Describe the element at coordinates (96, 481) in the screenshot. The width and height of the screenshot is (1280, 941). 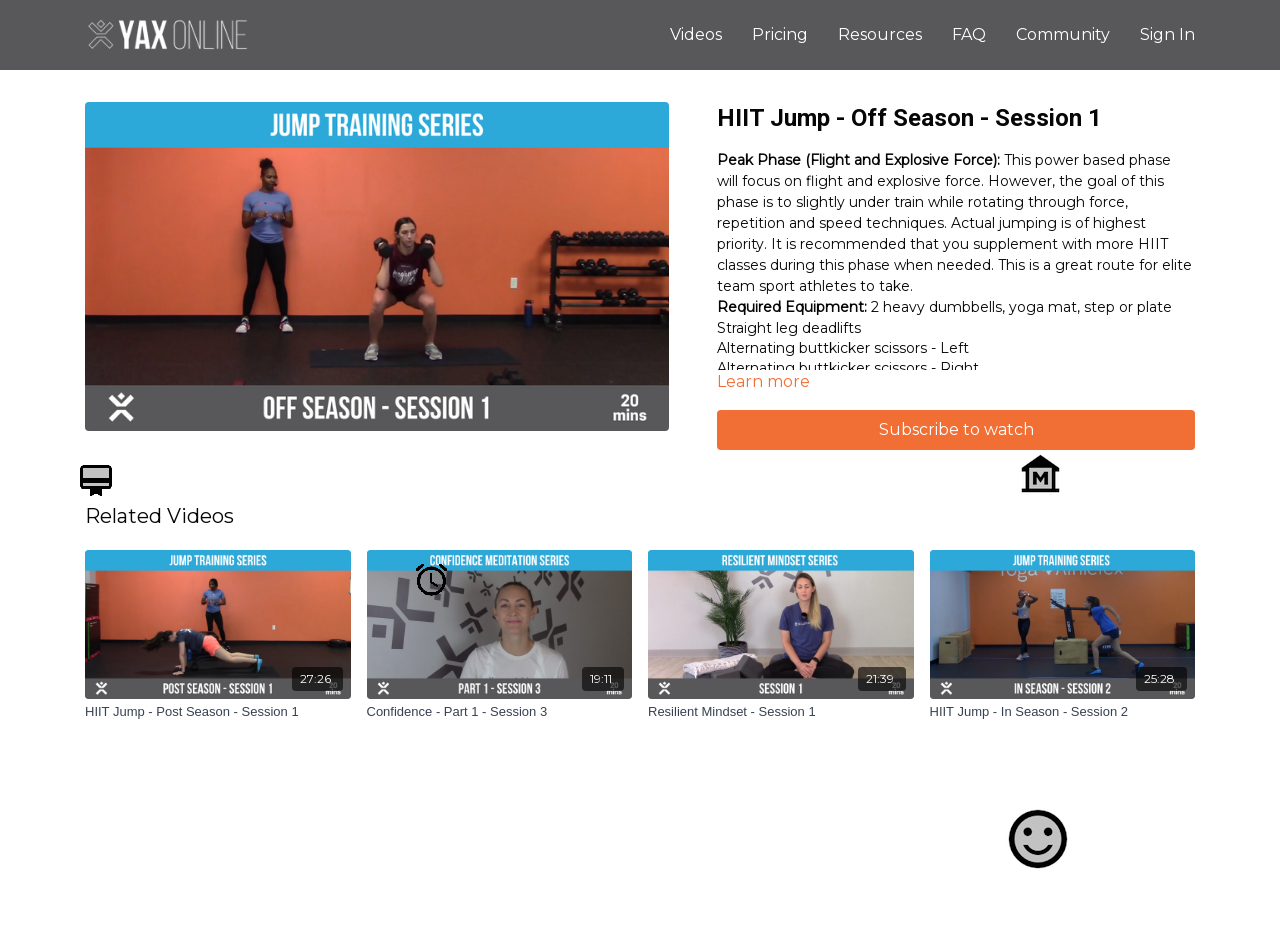
I see `view membership card details` at that location.